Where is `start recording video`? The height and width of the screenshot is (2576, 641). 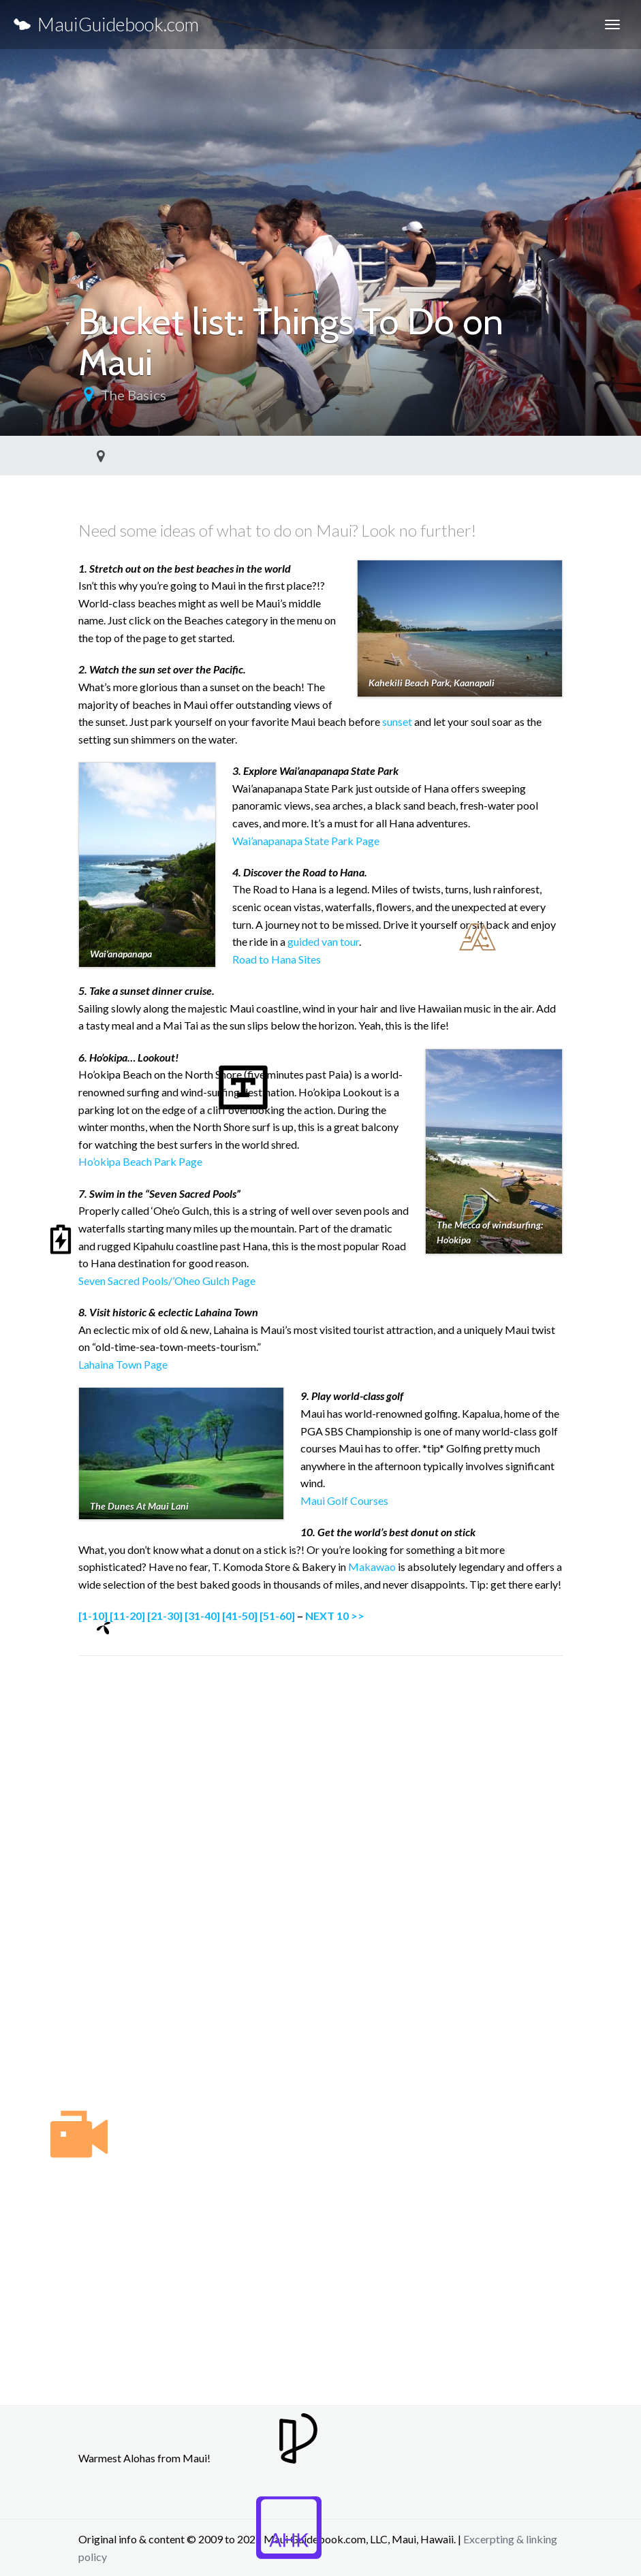
start recording video is located at coordinates (79, 2137).